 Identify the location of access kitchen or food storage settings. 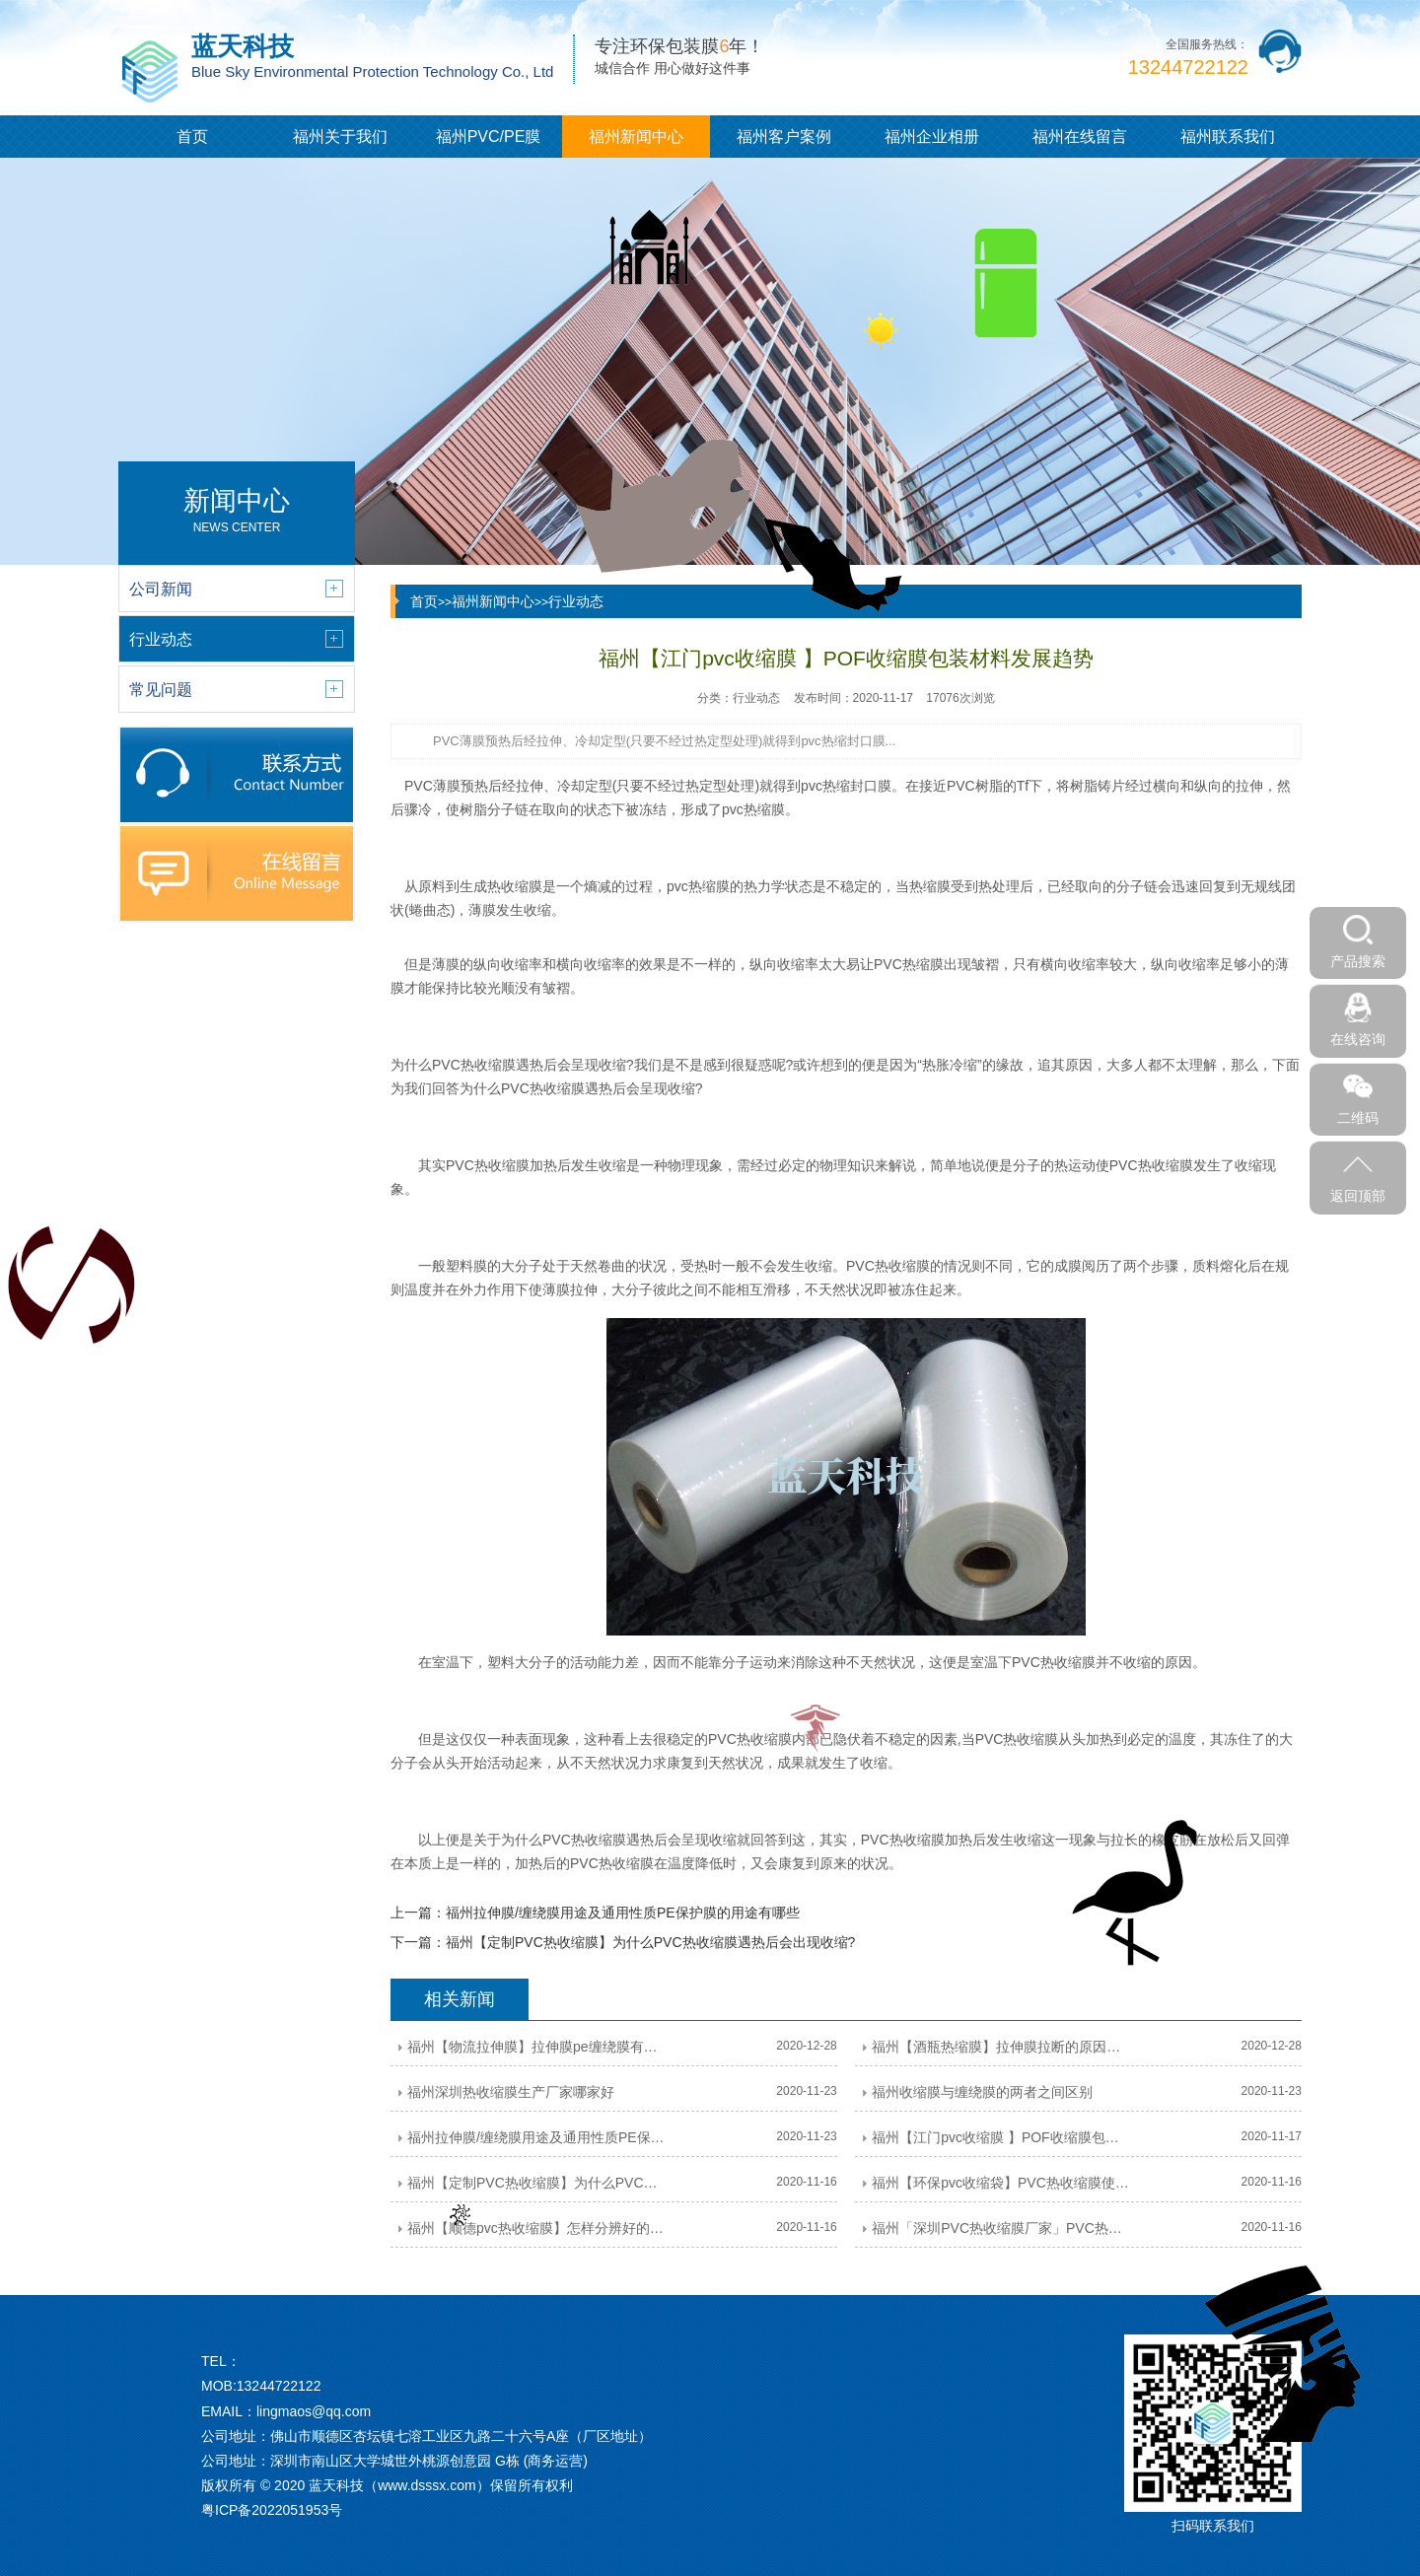
(1006, 281).